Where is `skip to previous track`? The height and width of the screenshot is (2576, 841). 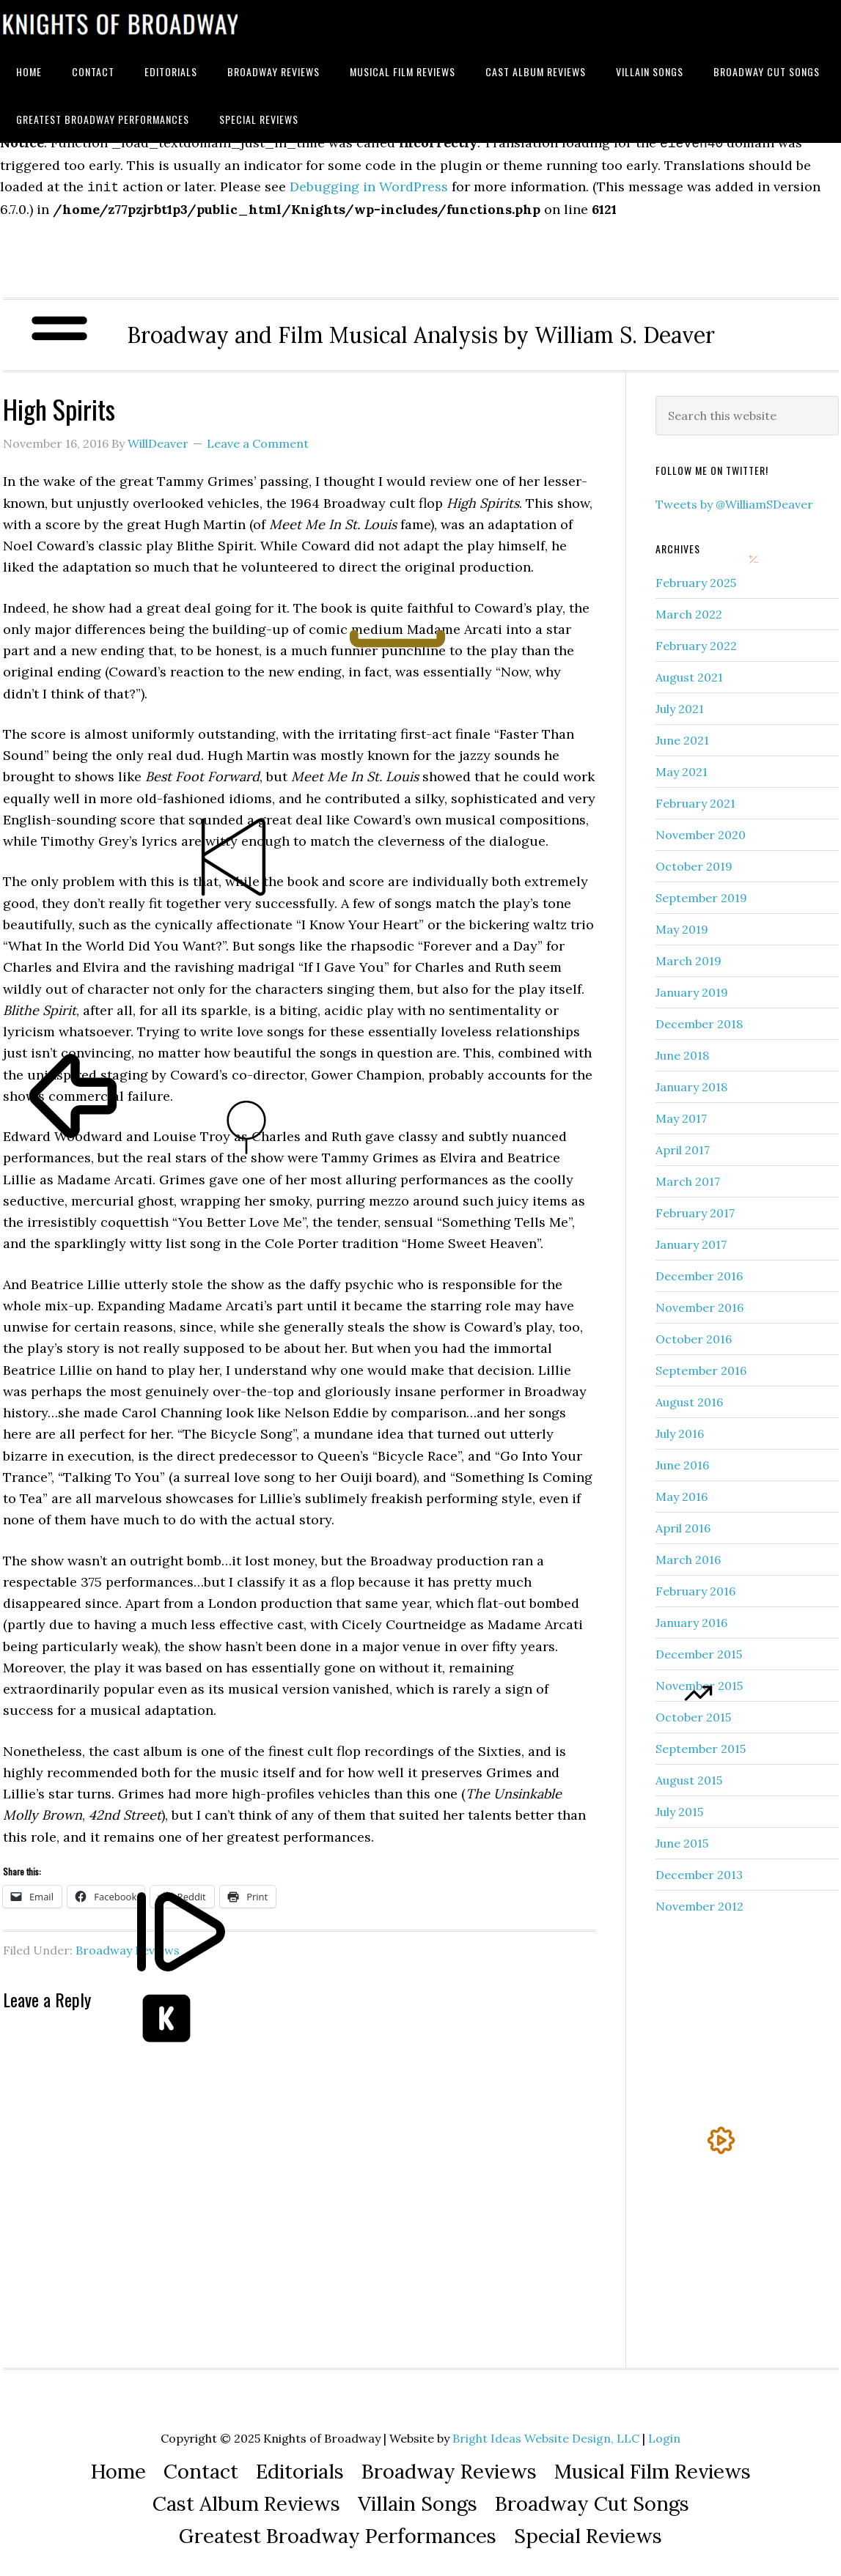
skip to previous track is located at coordinates (233, 857).